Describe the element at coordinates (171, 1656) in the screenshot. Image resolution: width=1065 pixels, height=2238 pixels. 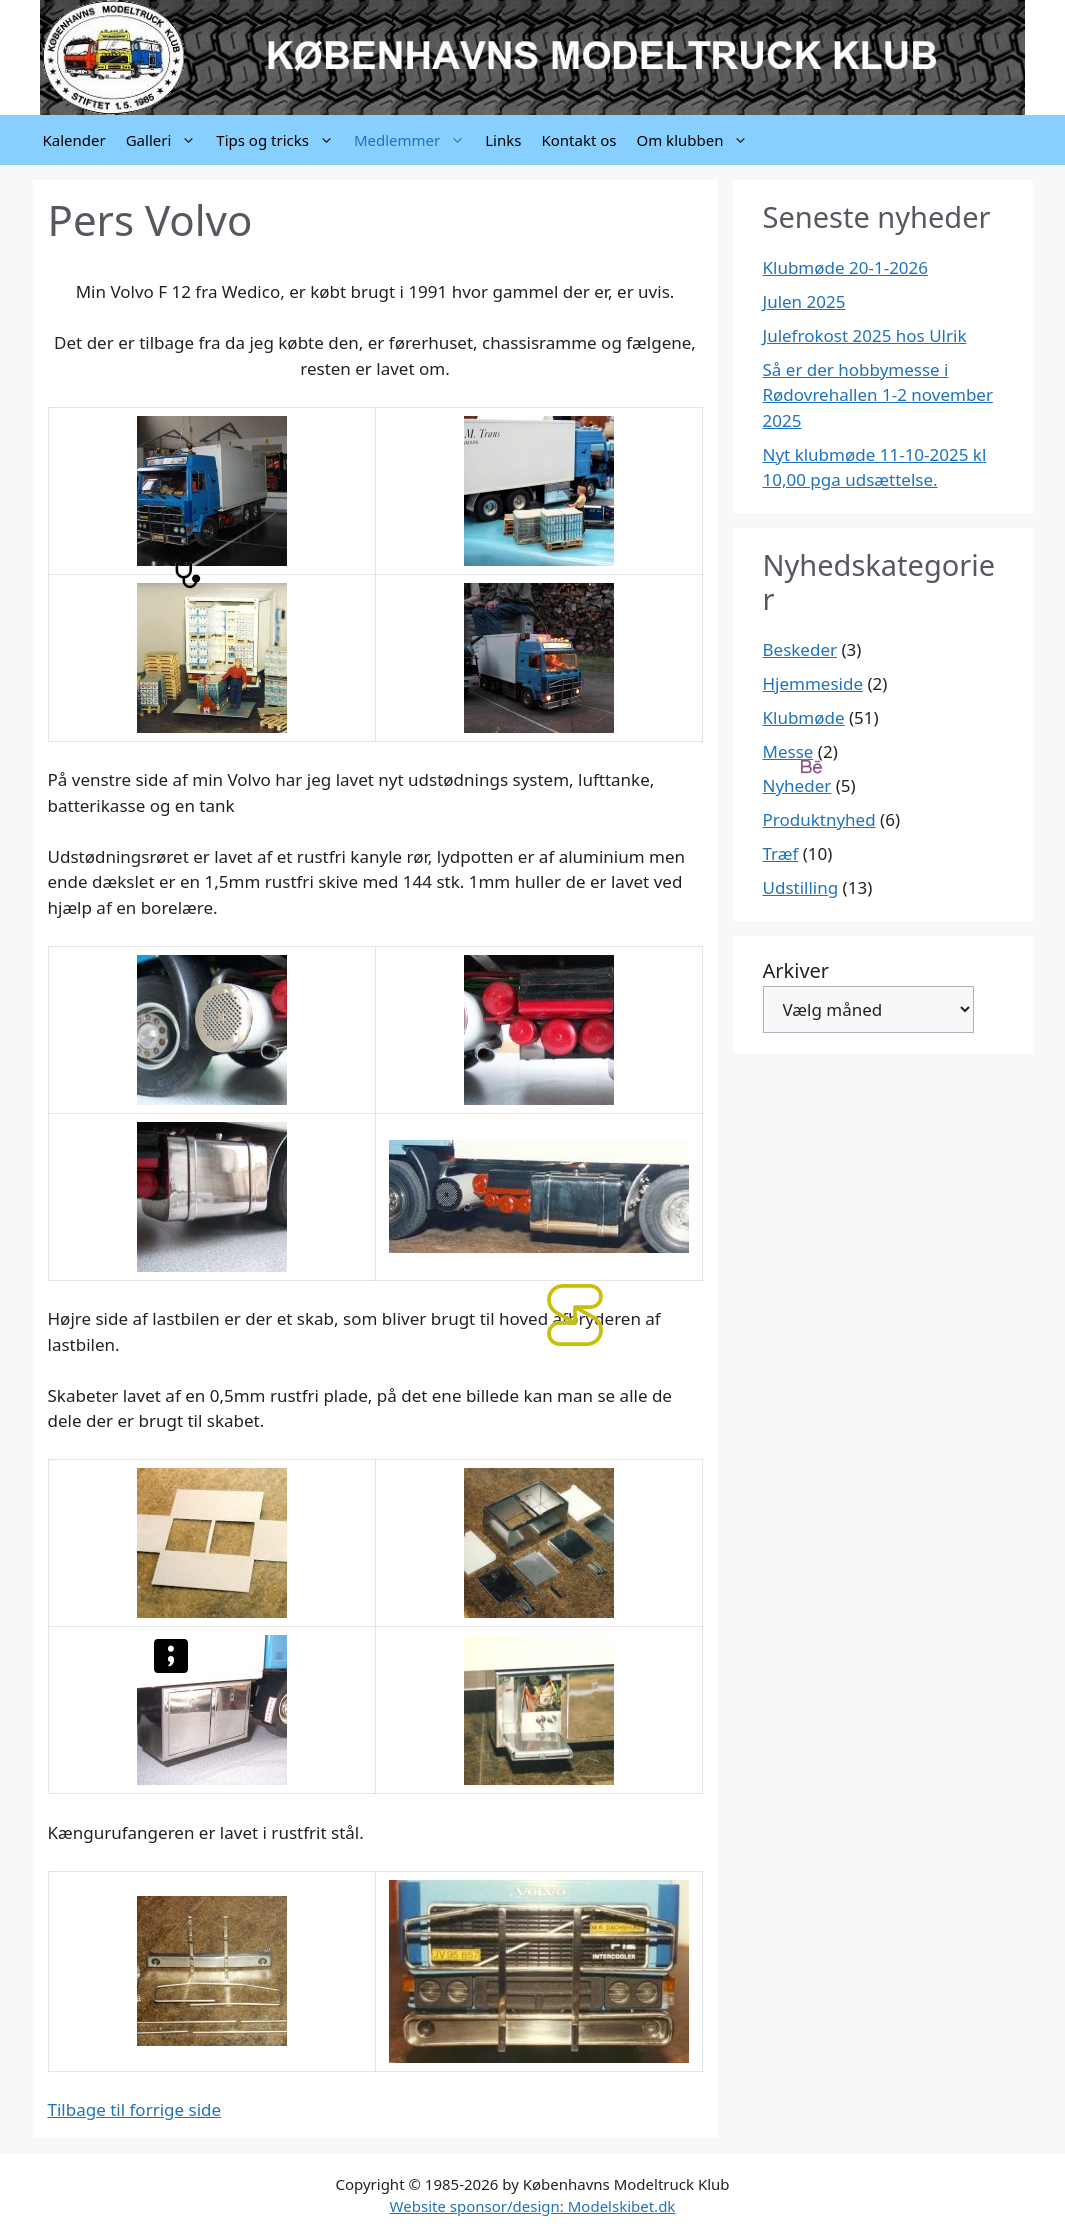
I see `open tldraw whiteboard application` at that location.